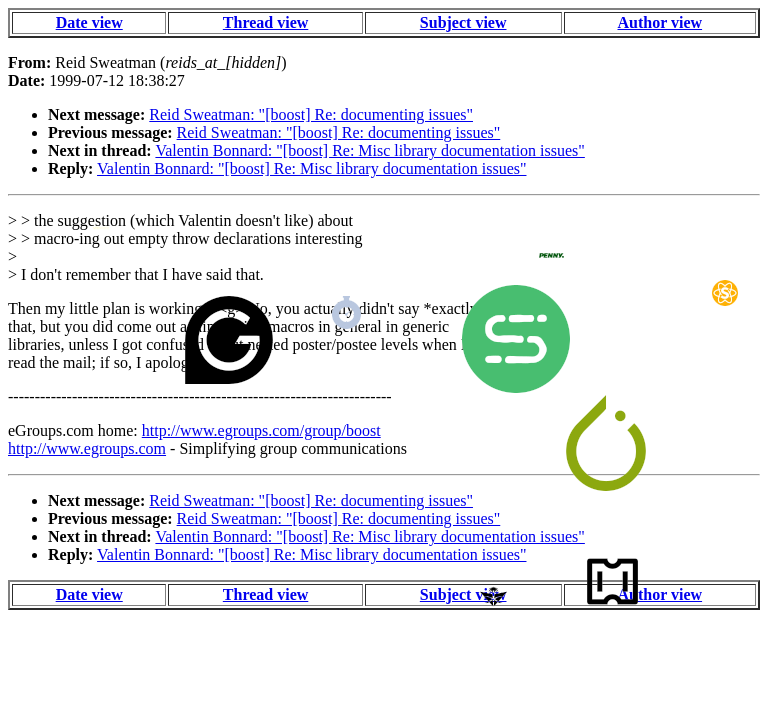  Describe the element at coordinates (551, 255) in the screenshot. I see `open the Penny app or website` at that location.